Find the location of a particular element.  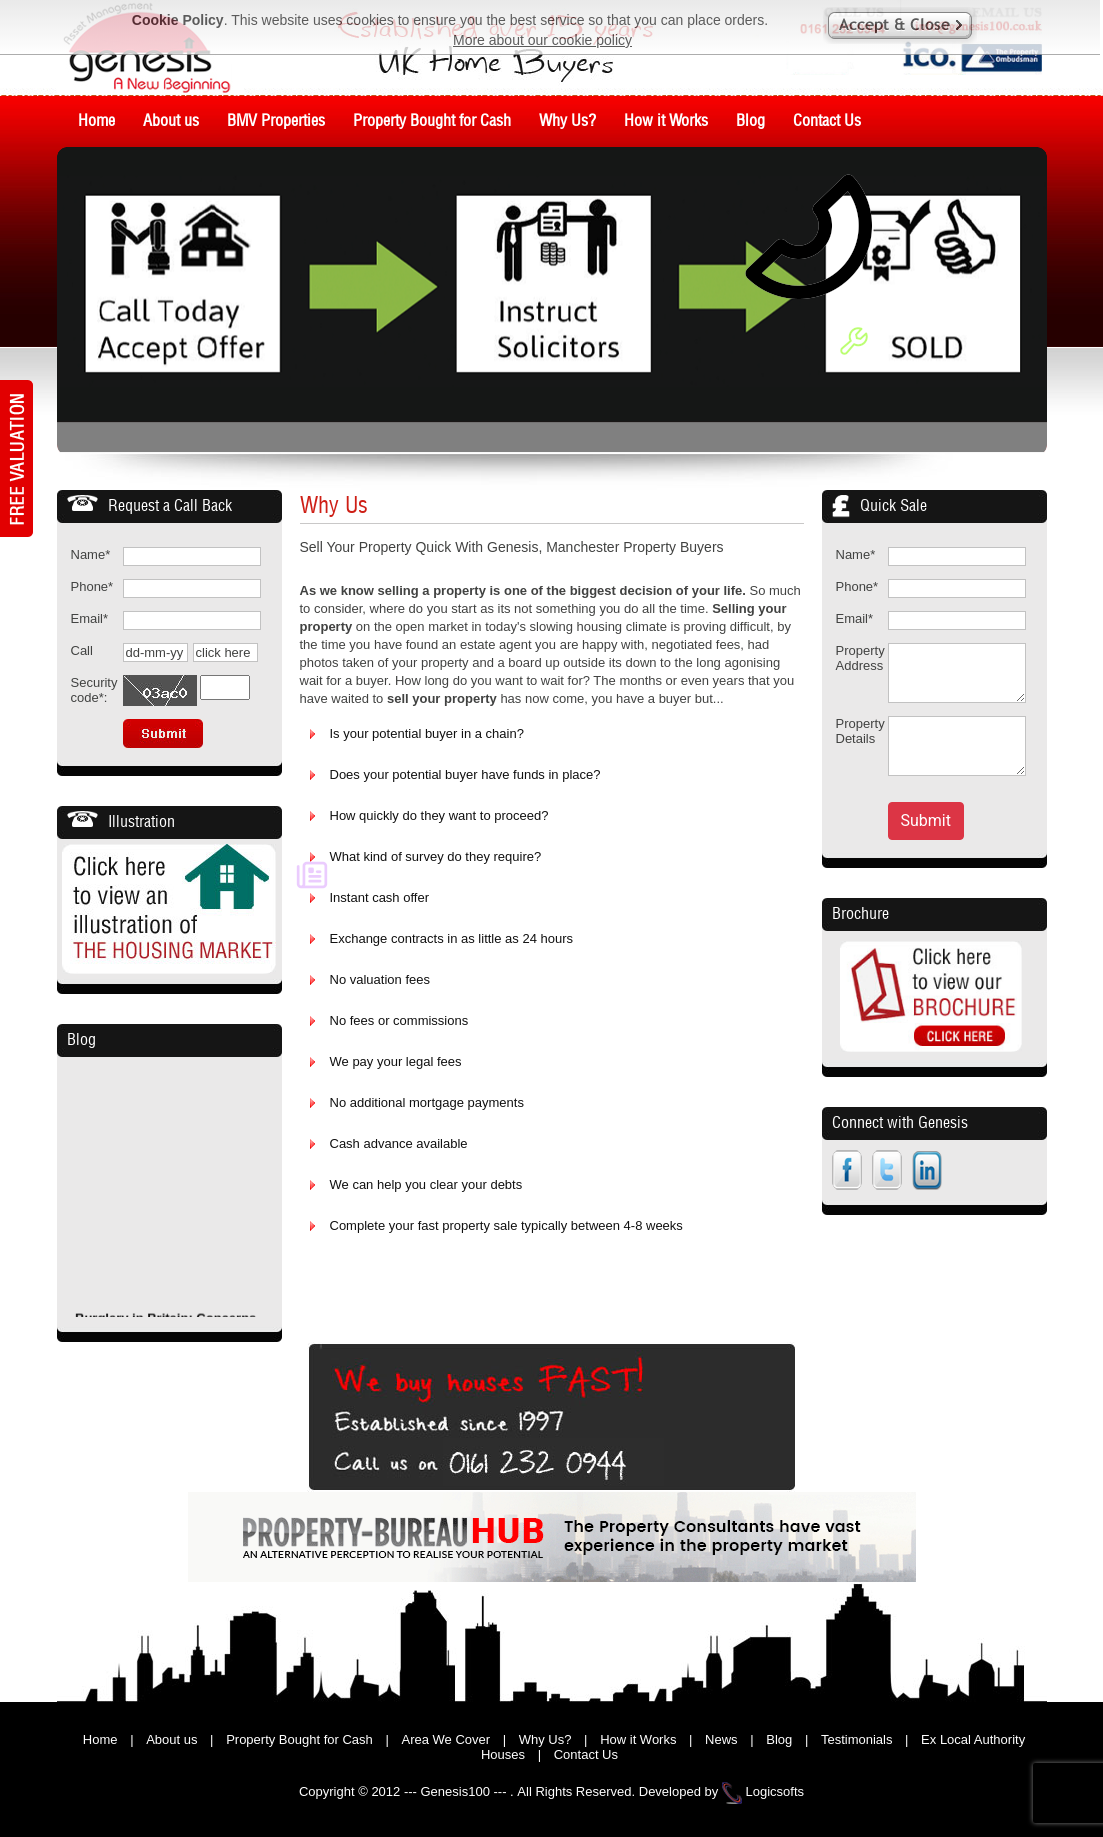

select melon or cantaloupe fruit is located at coordinates (812, 239).